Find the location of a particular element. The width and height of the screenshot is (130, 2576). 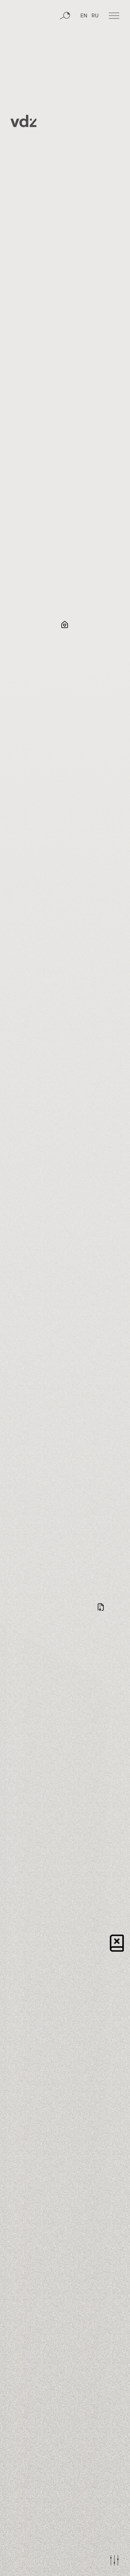

remove a book from your library is located at coordinates (117, 1943).